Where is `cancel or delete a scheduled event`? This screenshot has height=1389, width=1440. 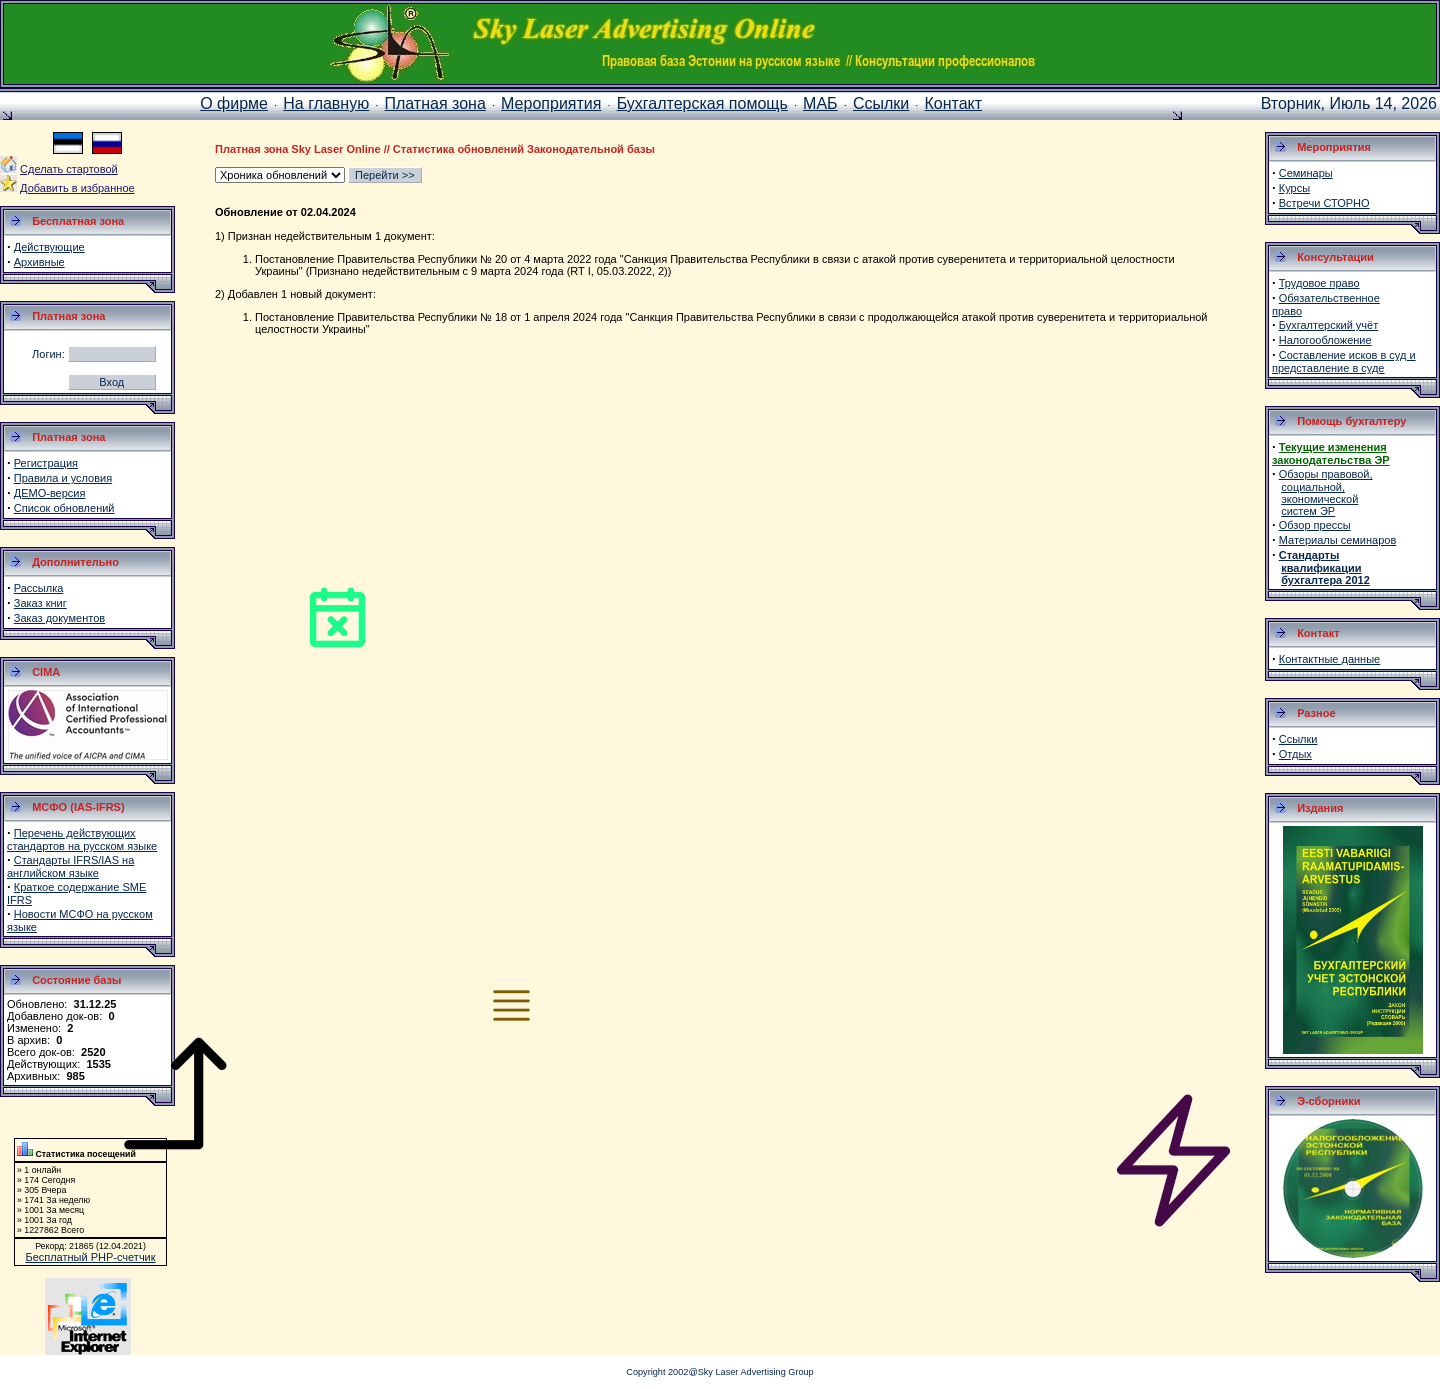 cancel or delete a scheduled event is located at coordinates (337, 619).